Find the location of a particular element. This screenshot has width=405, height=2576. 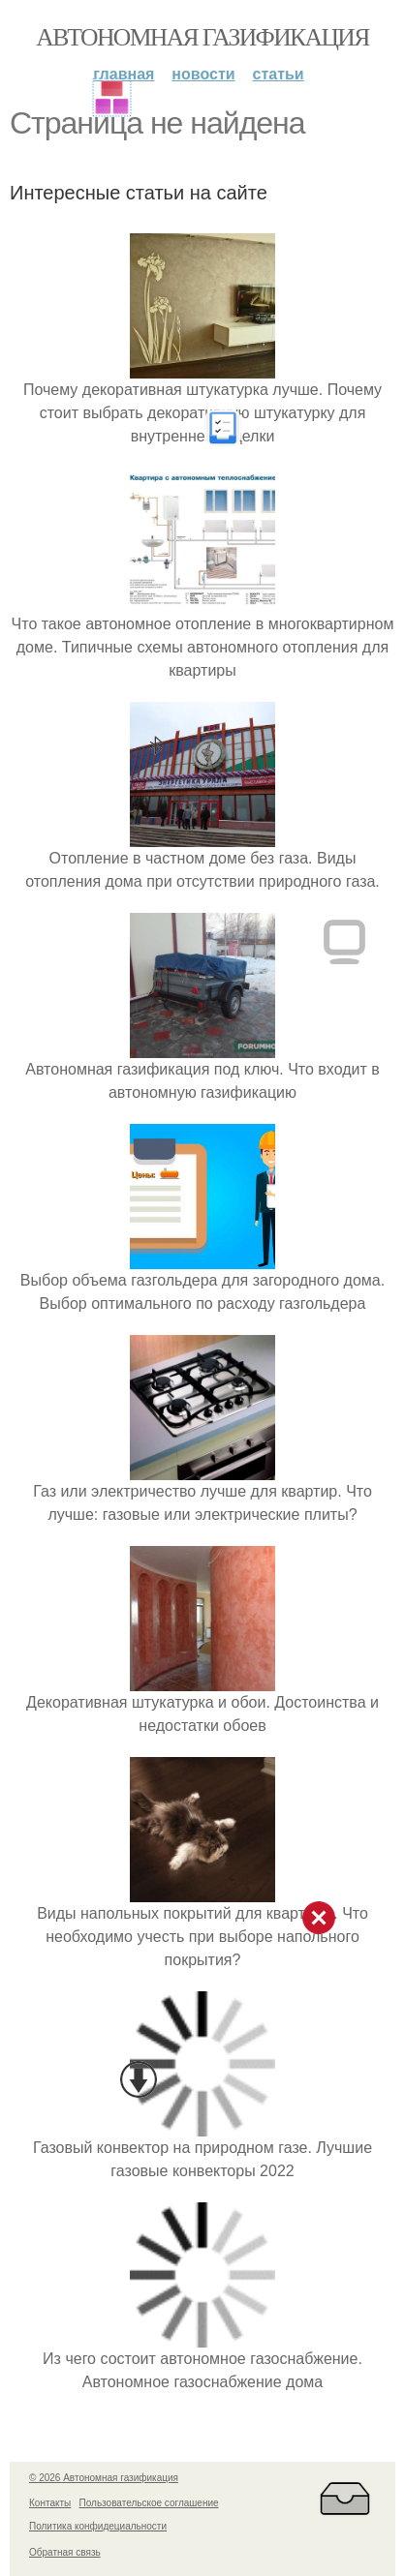

view your email inbox is located at coordinates (345, 2499).